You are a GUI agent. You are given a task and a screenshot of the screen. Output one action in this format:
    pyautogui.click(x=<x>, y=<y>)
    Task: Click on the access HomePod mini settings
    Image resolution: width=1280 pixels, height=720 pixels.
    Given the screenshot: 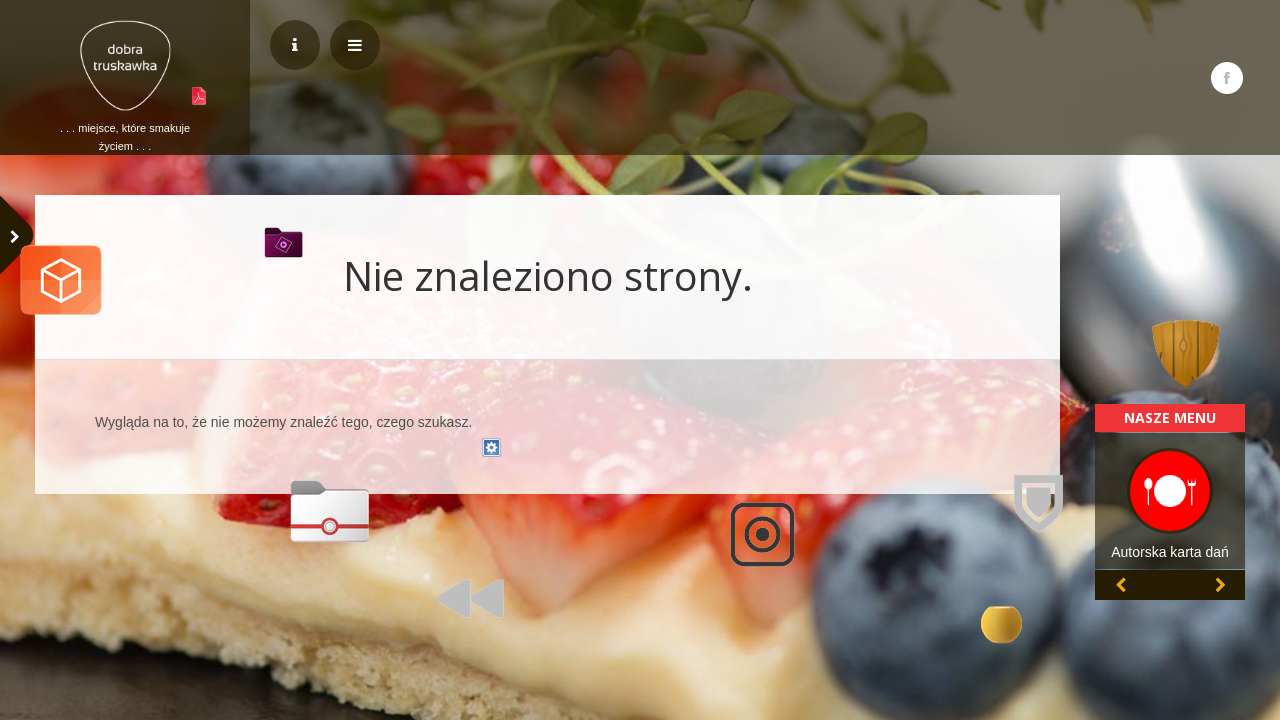 What is the action you would take?
    pyautogui.click(x=1001, y=628)
    